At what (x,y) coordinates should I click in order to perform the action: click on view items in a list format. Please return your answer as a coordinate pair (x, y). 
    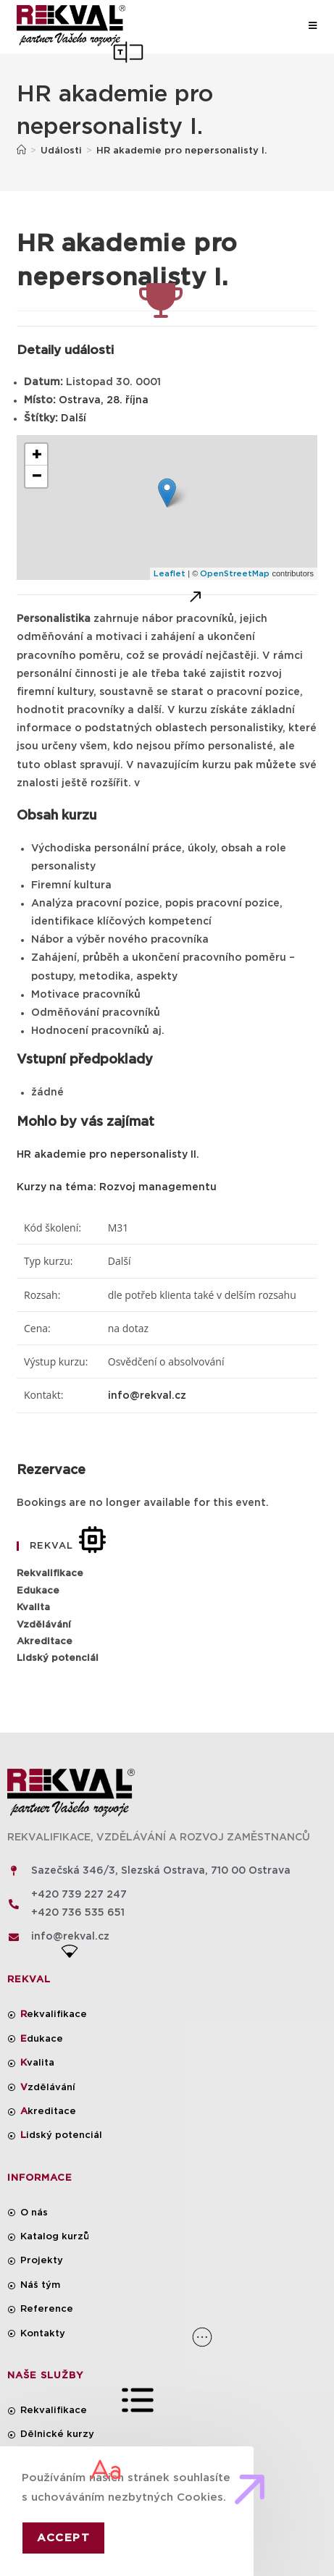
    Looking at the image, I should click on (138, 2400).